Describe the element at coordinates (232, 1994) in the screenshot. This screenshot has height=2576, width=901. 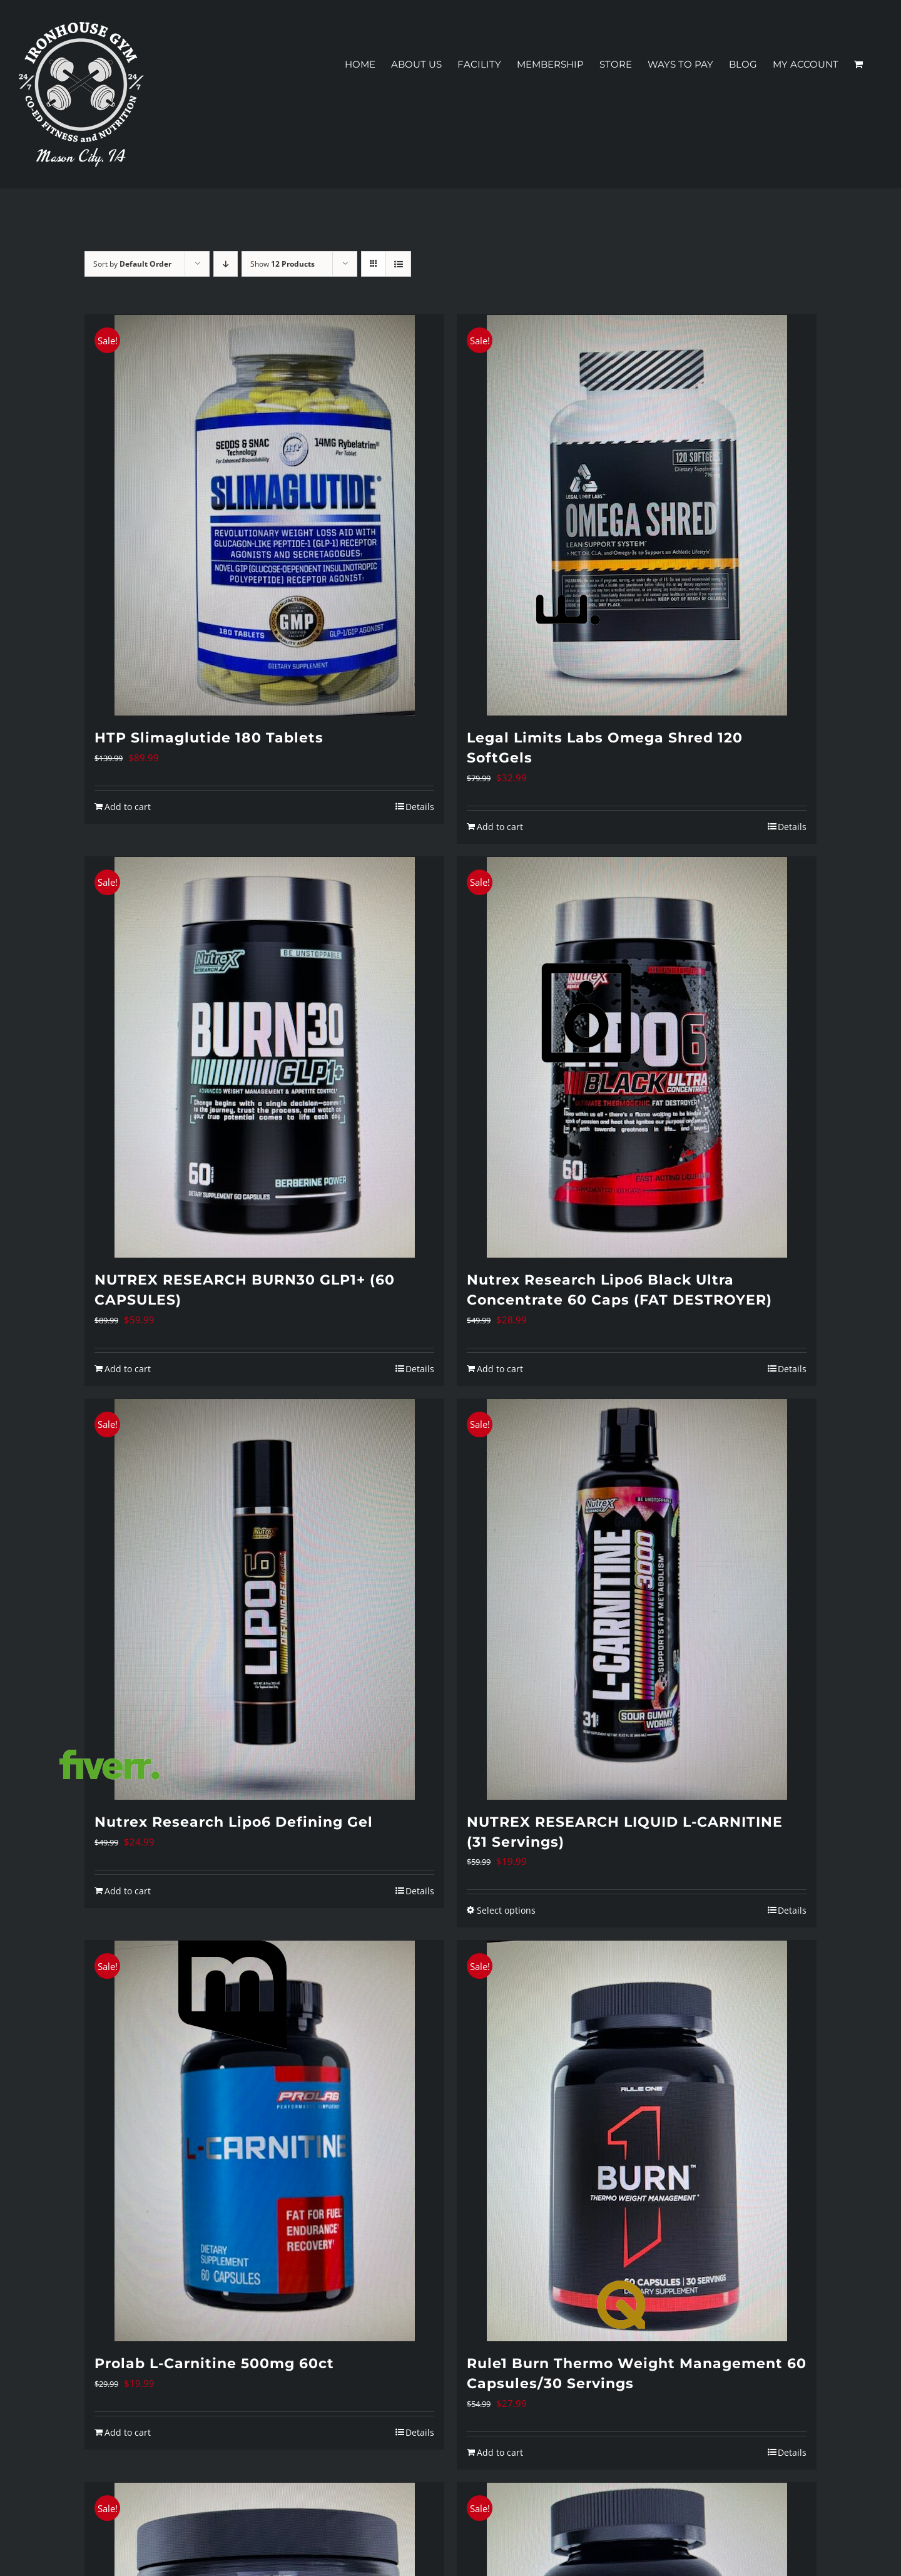
I see `mail.com email service logo` at that location.